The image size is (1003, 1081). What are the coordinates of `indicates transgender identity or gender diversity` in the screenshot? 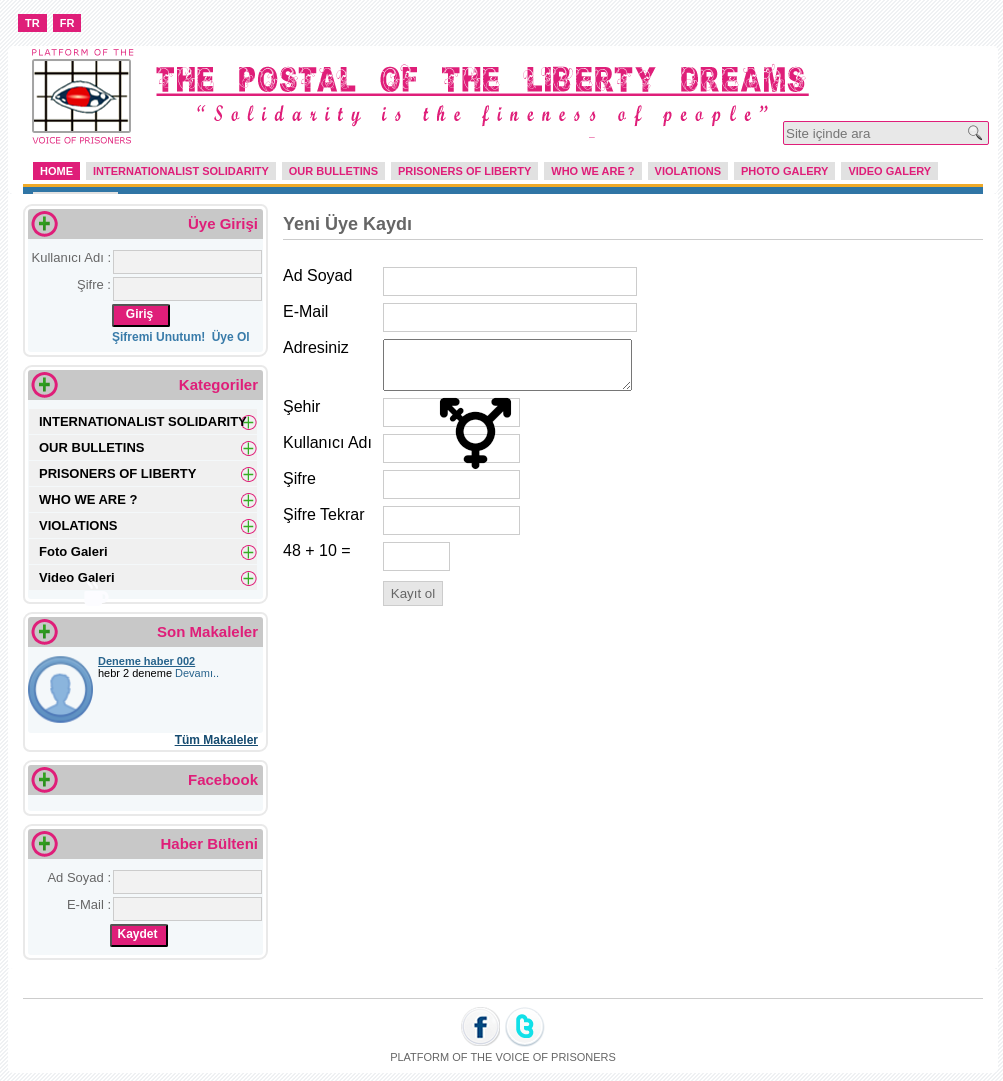 It's located at (475, 433).